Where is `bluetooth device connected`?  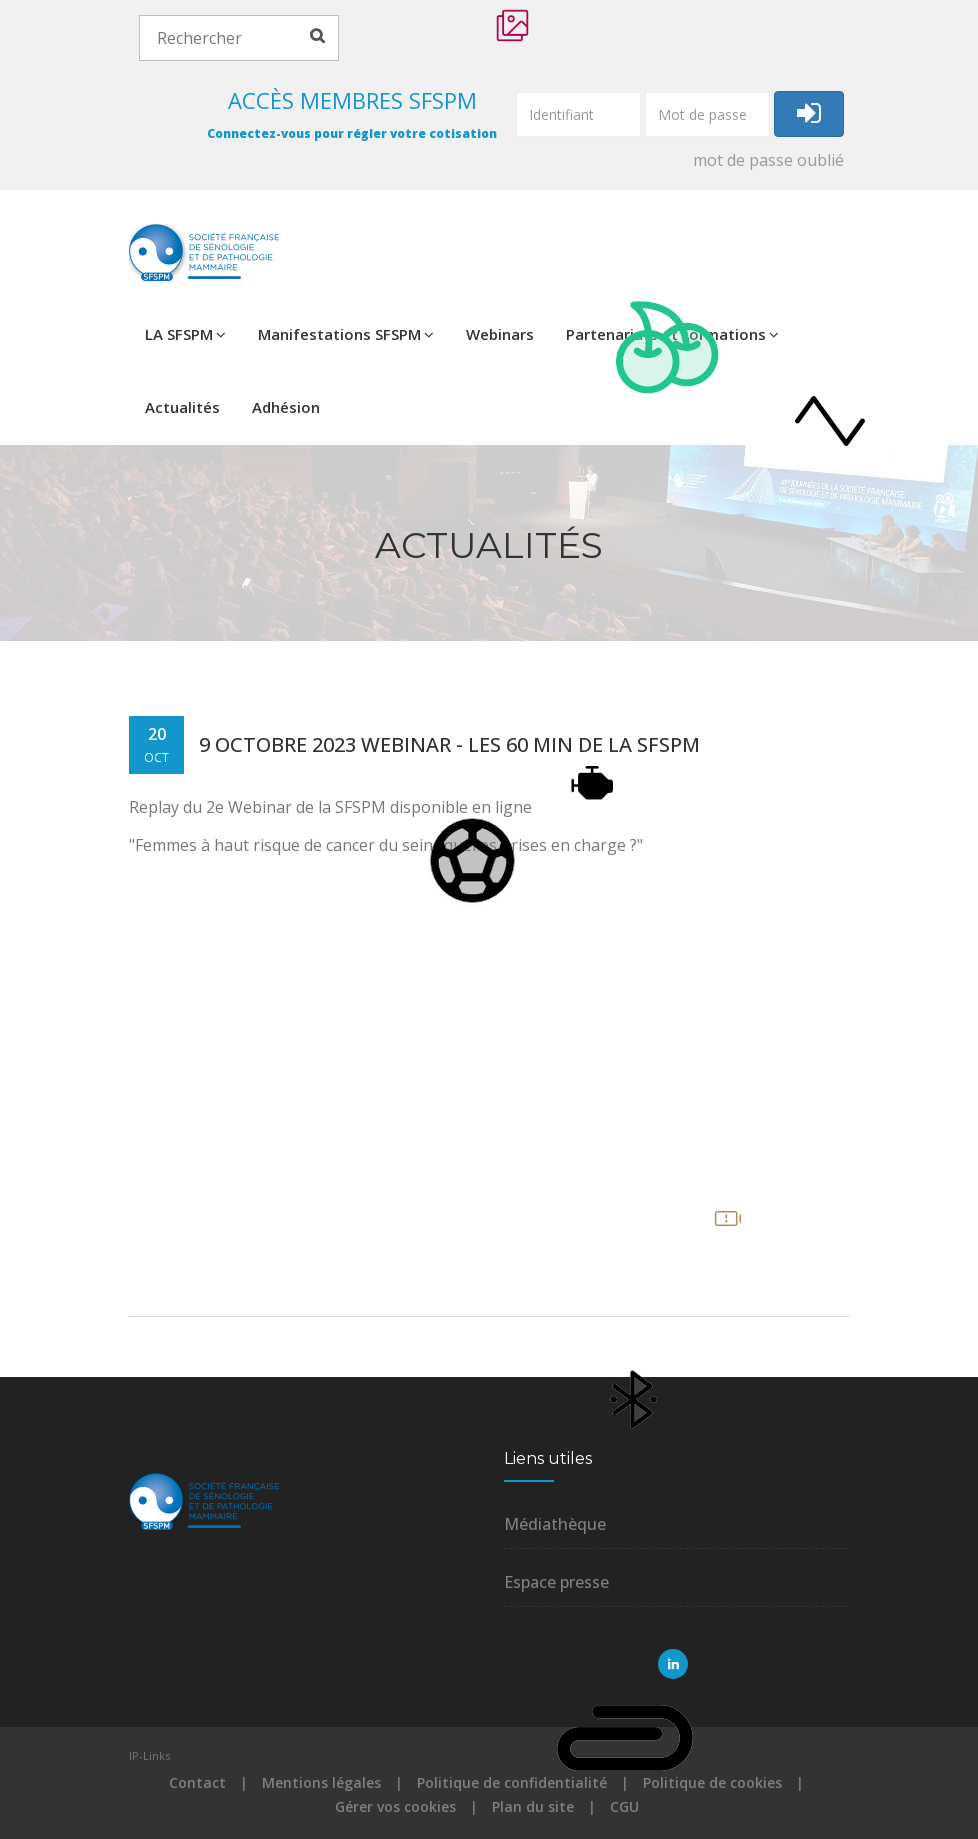
bluetooth device connected is located at coordinates (632, 1399).